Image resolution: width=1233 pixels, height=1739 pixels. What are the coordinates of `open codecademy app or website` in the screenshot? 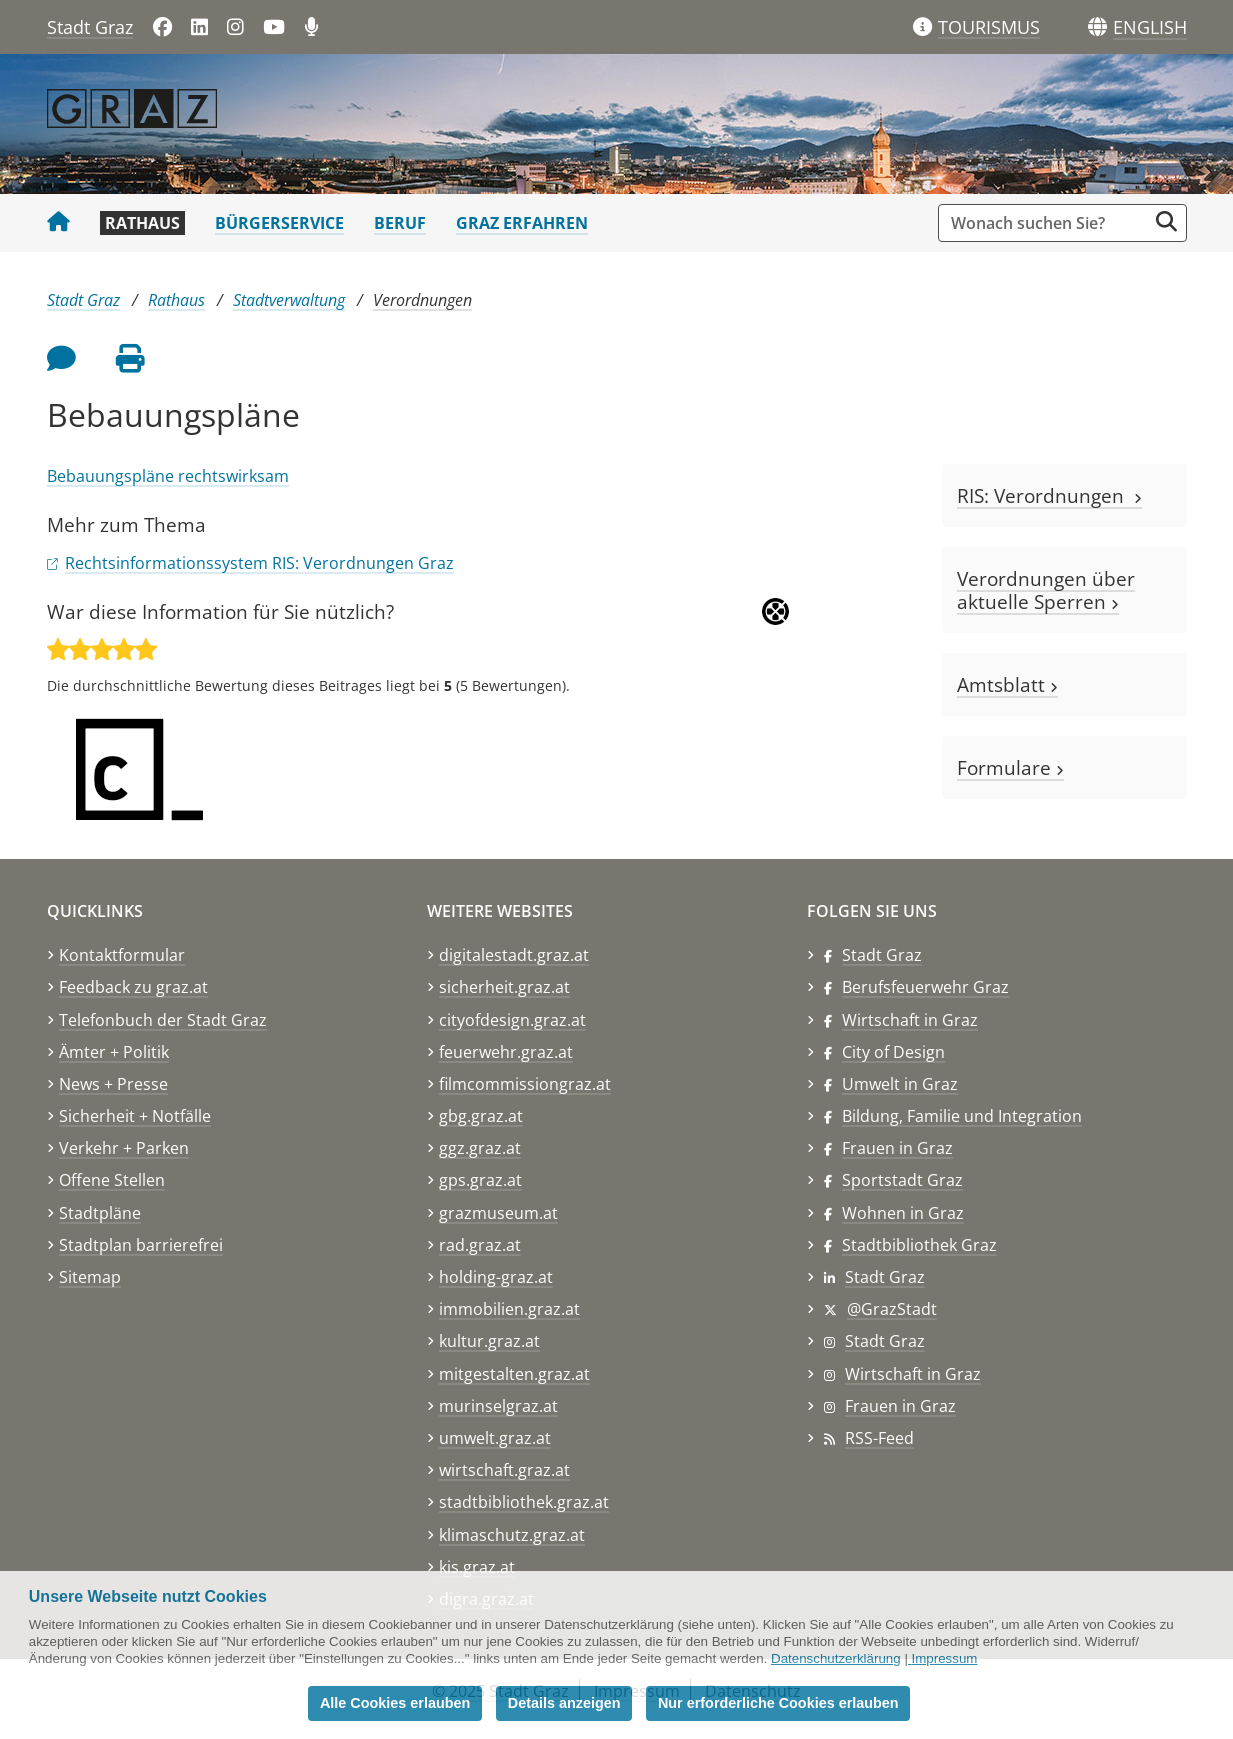 It's located at (139, 769).